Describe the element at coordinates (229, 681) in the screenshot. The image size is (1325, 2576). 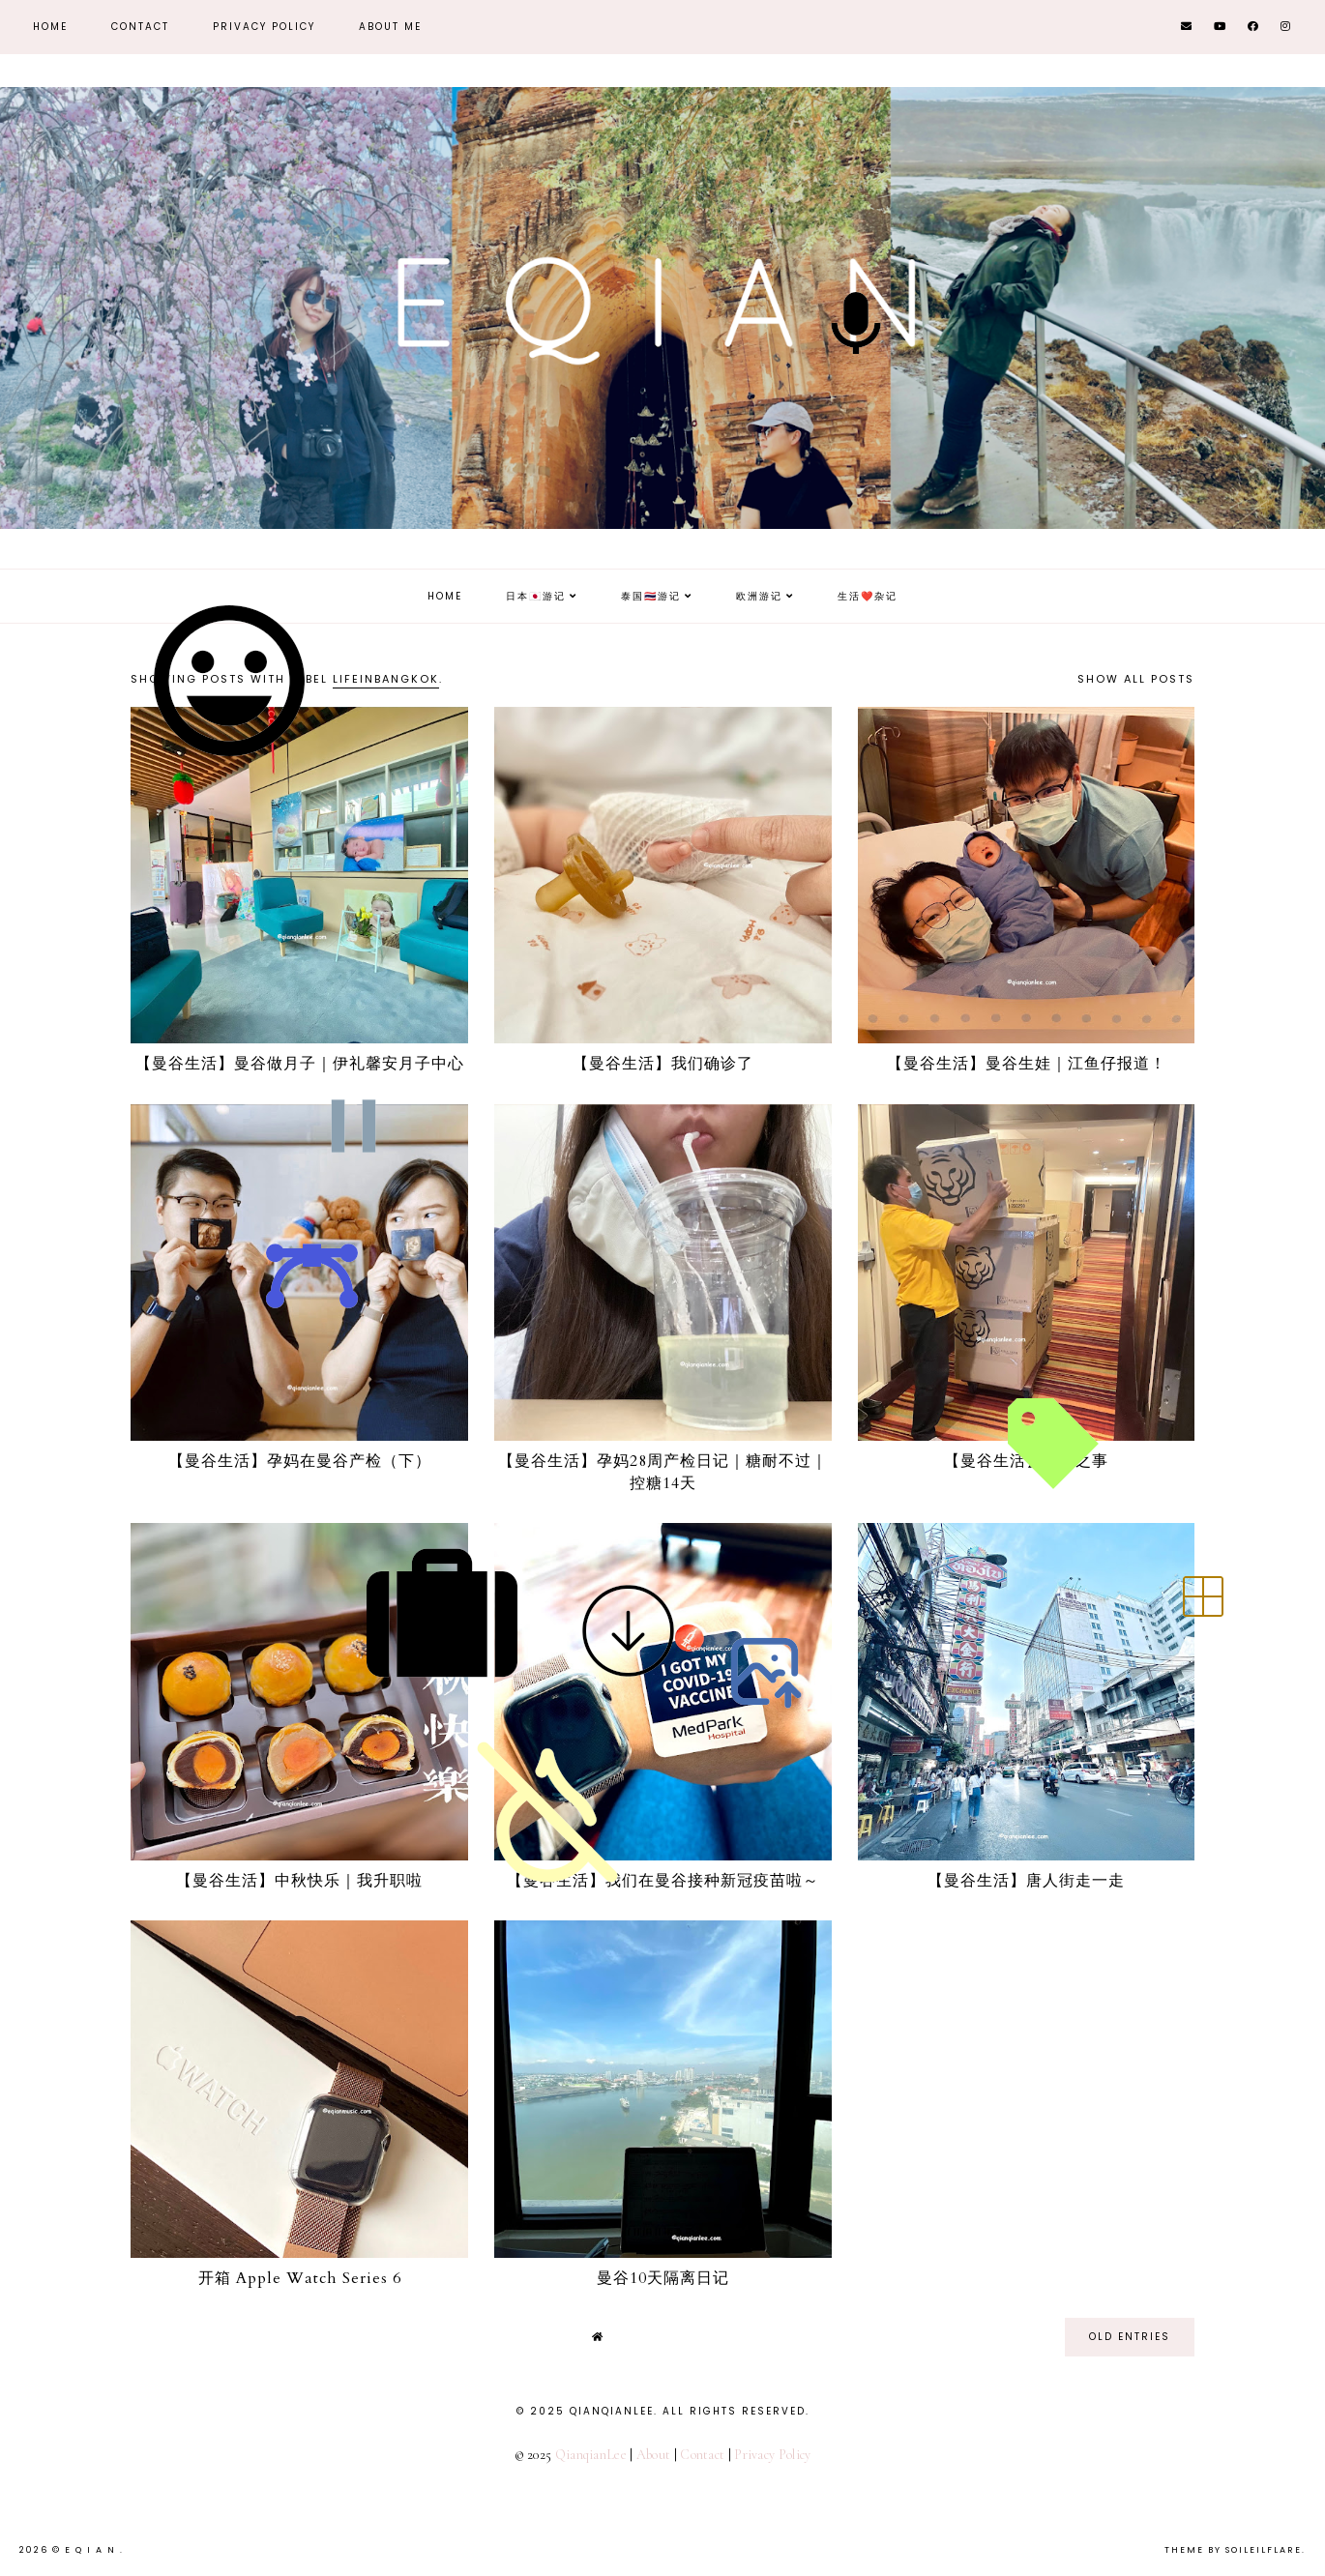
I see `rate your experience as positive` at that location.